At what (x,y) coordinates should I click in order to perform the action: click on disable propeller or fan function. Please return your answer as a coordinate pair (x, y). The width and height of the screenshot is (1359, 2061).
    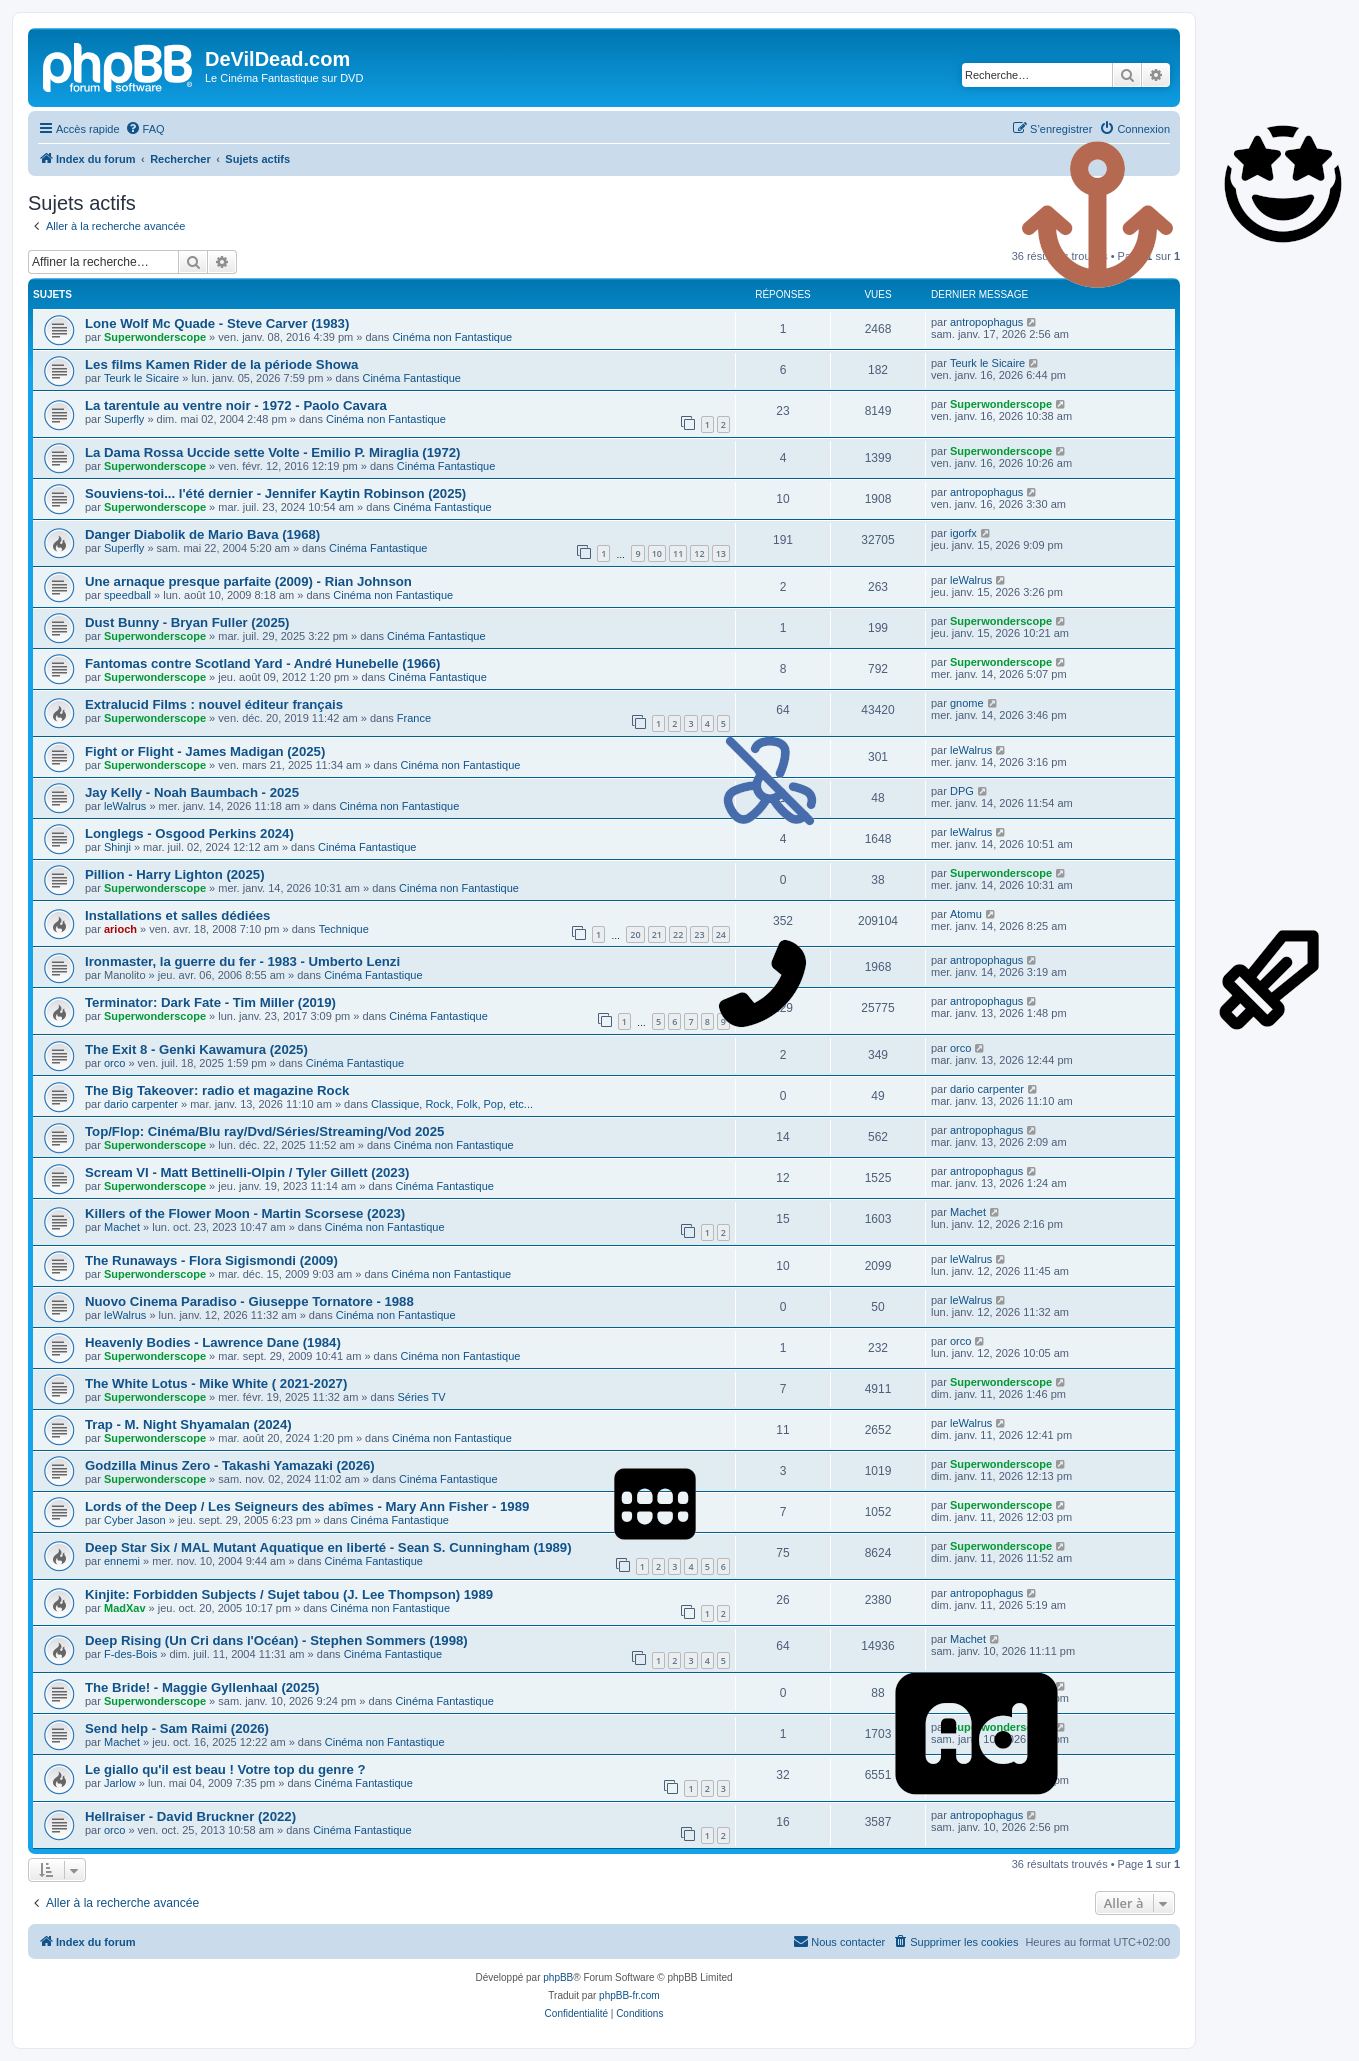
    Looking at the image, I should click on (770, 781).